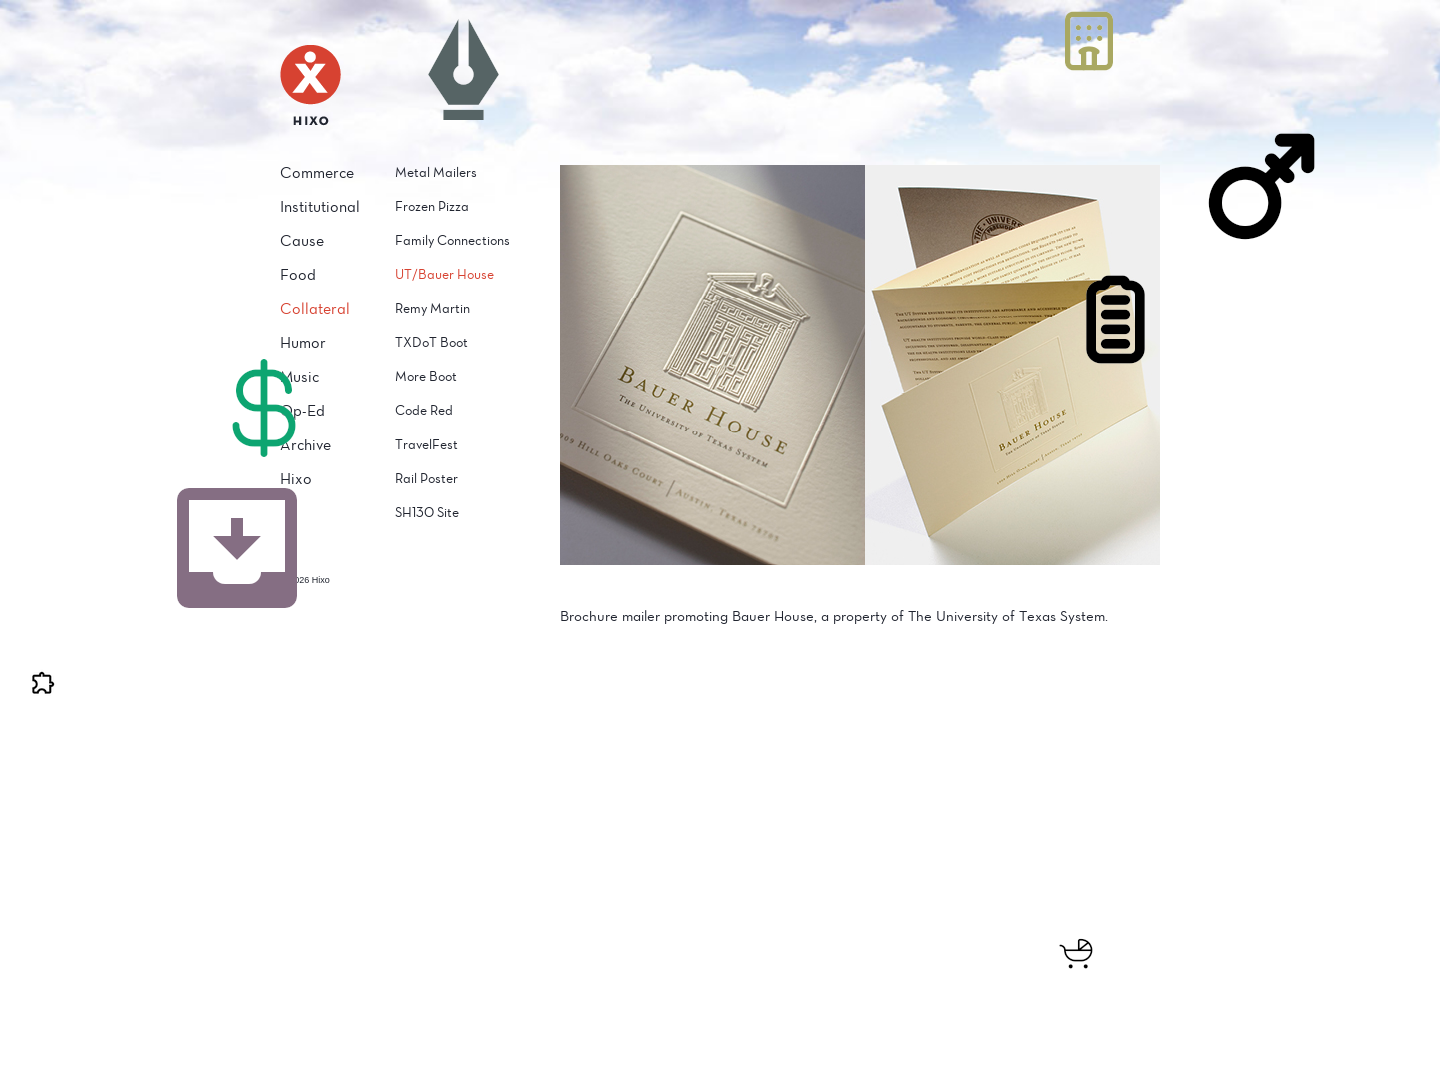 This screenshot has height=1077, width=1440. I want to click on view pricing or payment options, so click(264, 408).